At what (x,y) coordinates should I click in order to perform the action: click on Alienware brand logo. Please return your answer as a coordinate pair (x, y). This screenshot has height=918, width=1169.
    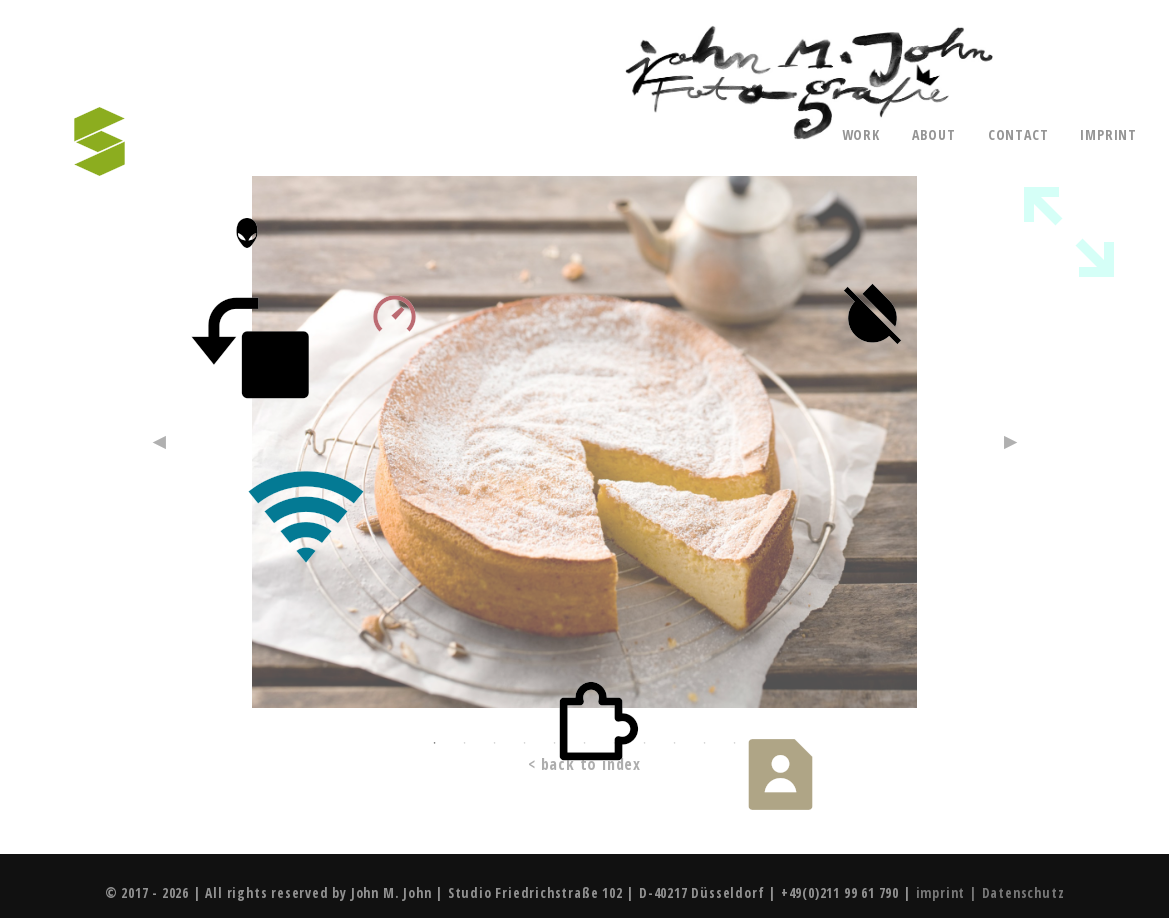
    Looking at the image, I should click on (247, 233).